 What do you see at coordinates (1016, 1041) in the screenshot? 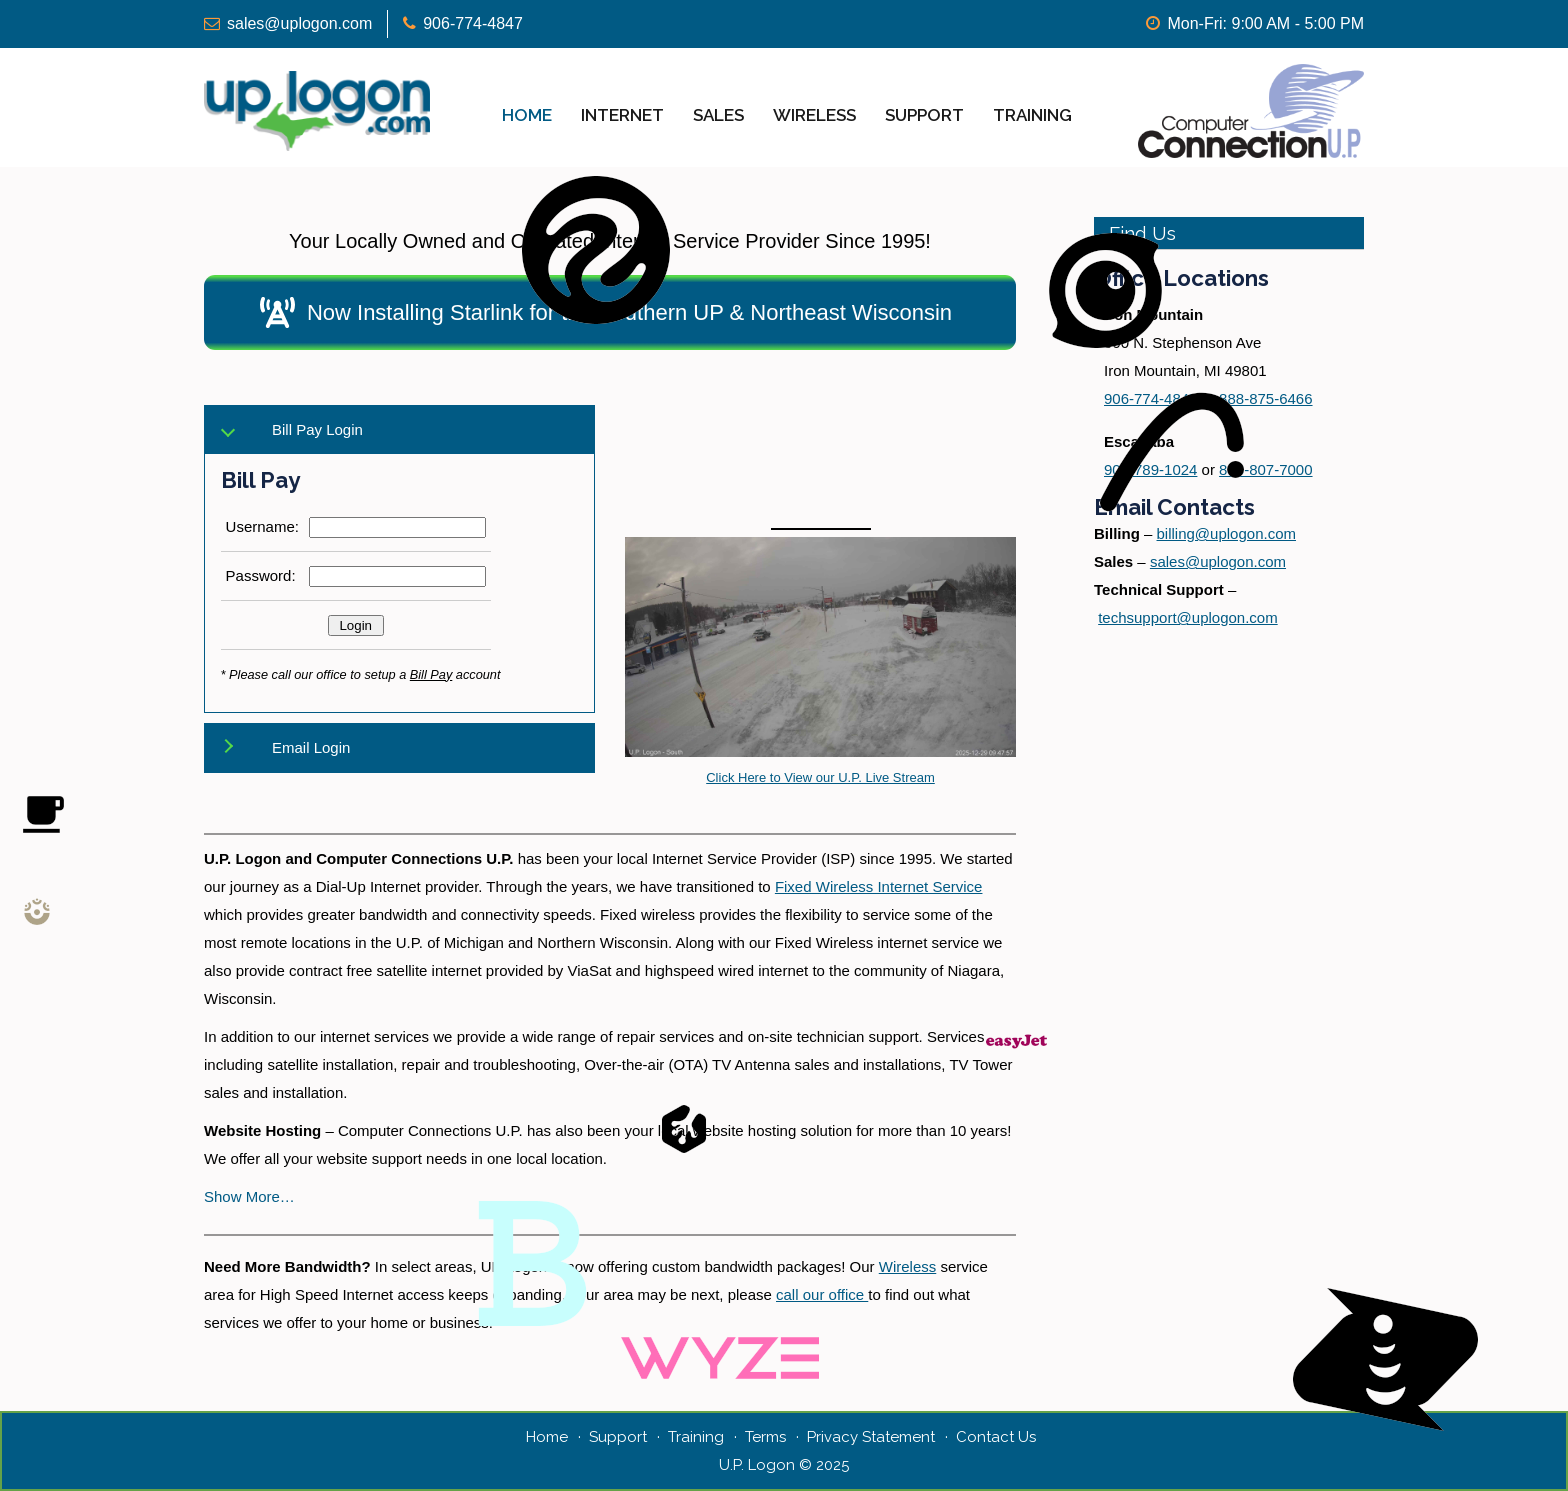
I see `easyJet airline app or website` at bounding box center [1016, 1041].